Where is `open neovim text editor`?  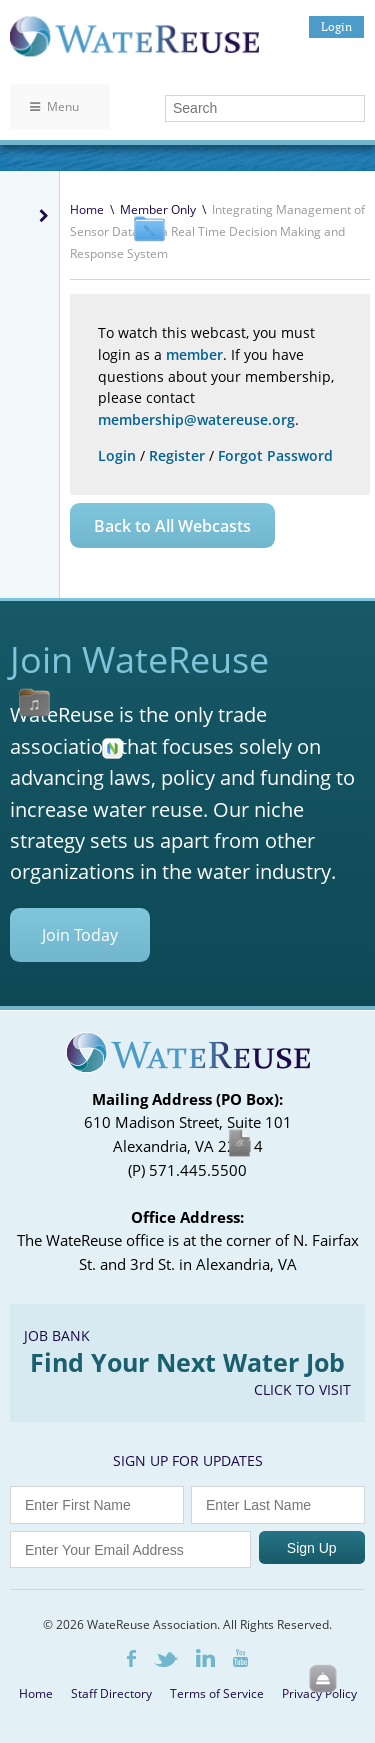 open neovim text editor is located at coordinates (112, 748).